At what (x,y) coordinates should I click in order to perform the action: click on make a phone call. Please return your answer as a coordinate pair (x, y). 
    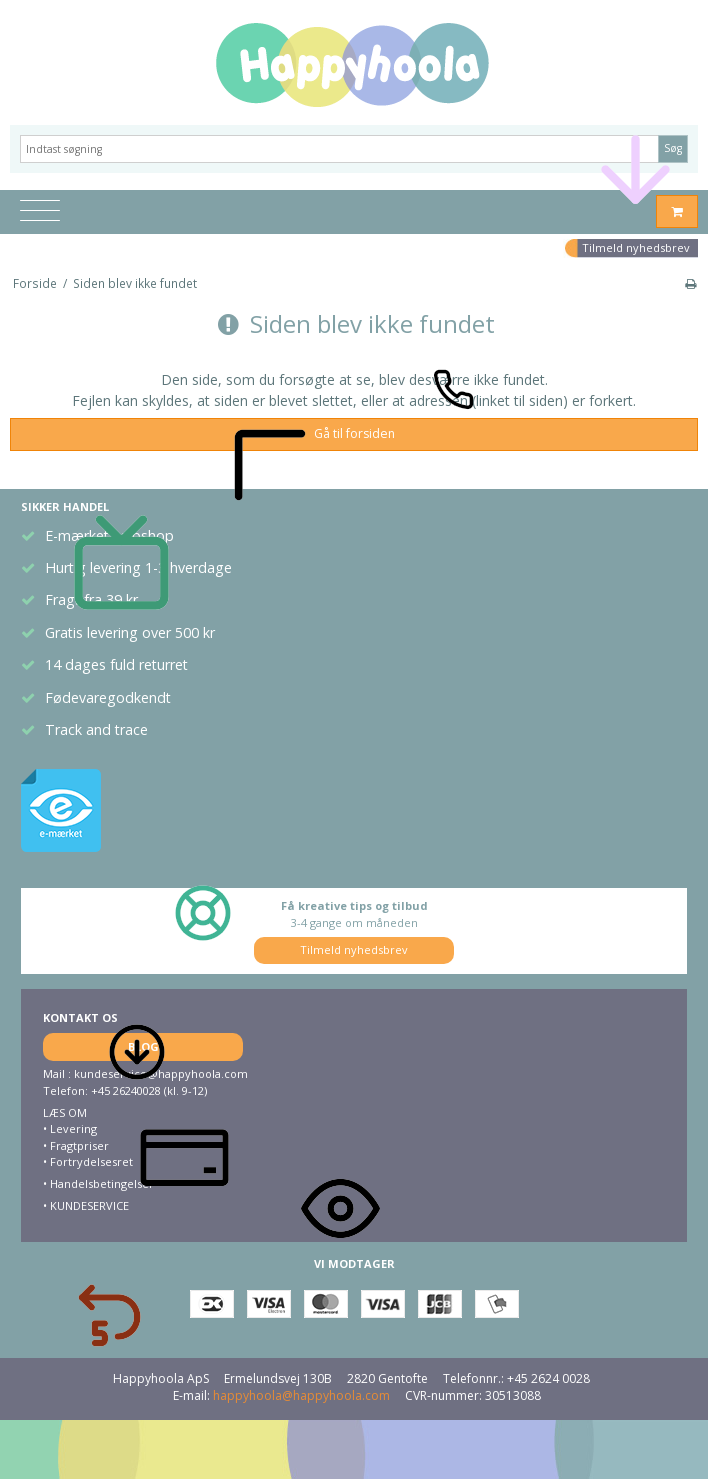
    Looking at the image, I should click on (453, 389).